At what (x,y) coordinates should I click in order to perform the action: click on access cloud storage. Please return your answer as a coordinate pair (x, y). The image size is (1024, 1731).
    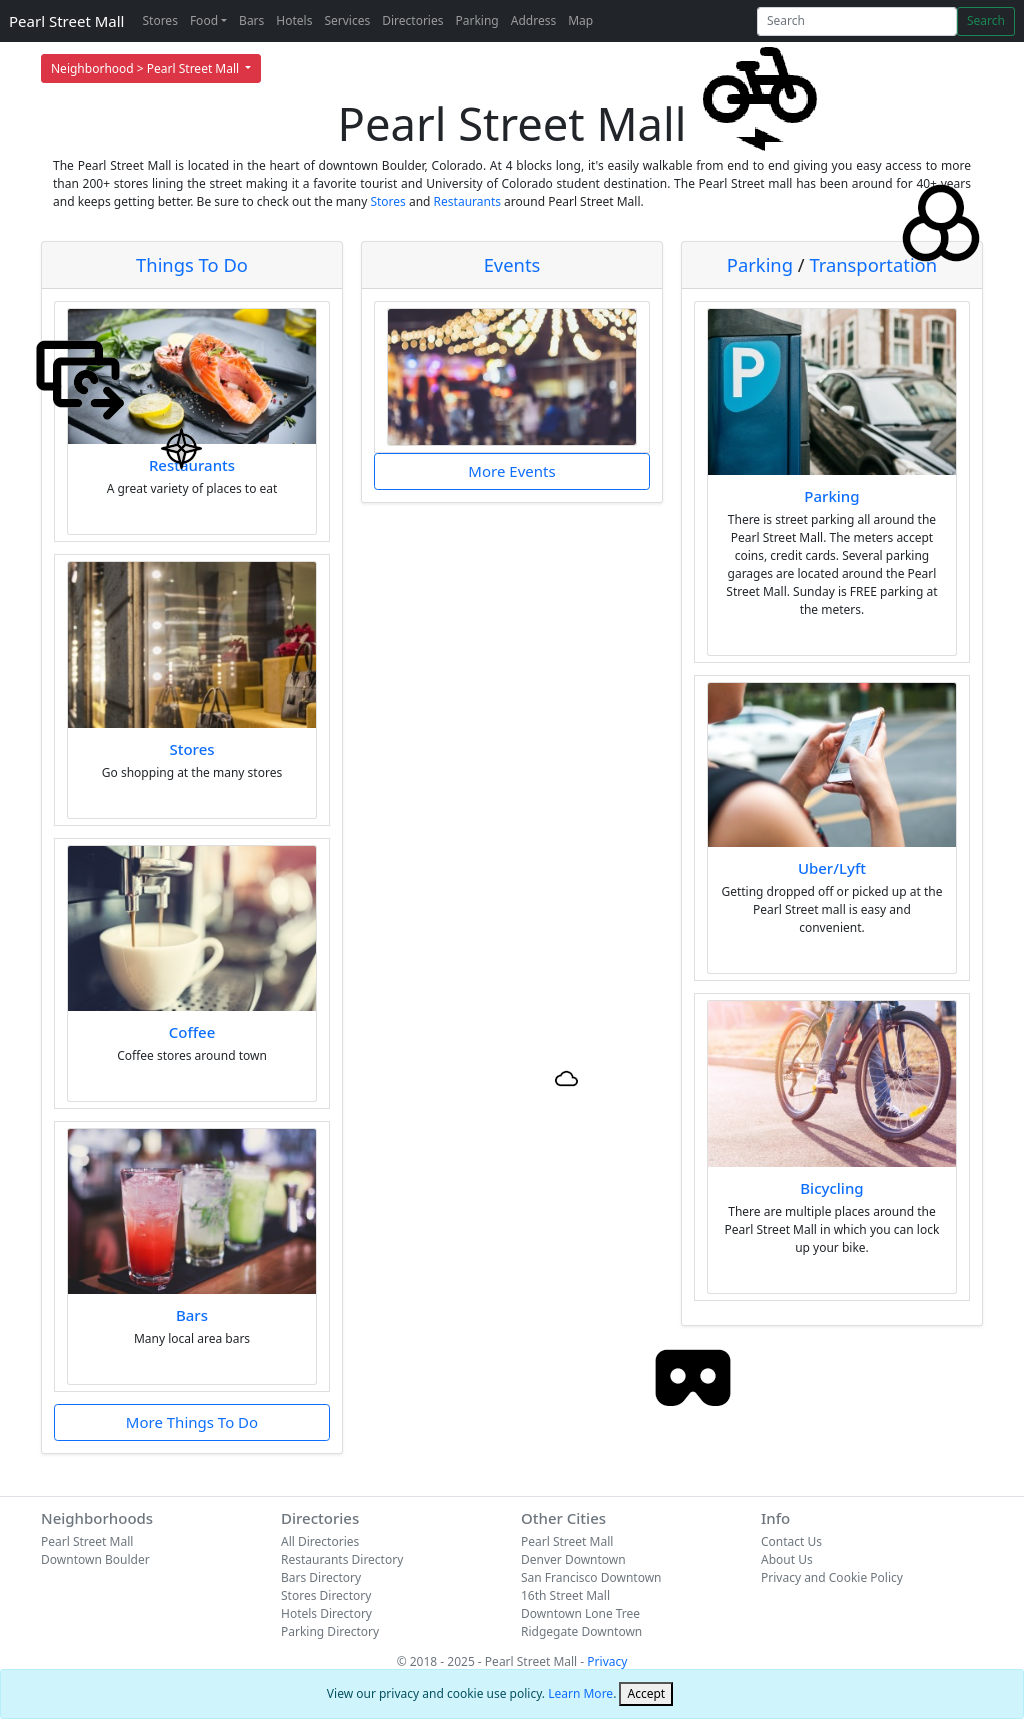
    Looking at the image, I should click on (566, 1078).